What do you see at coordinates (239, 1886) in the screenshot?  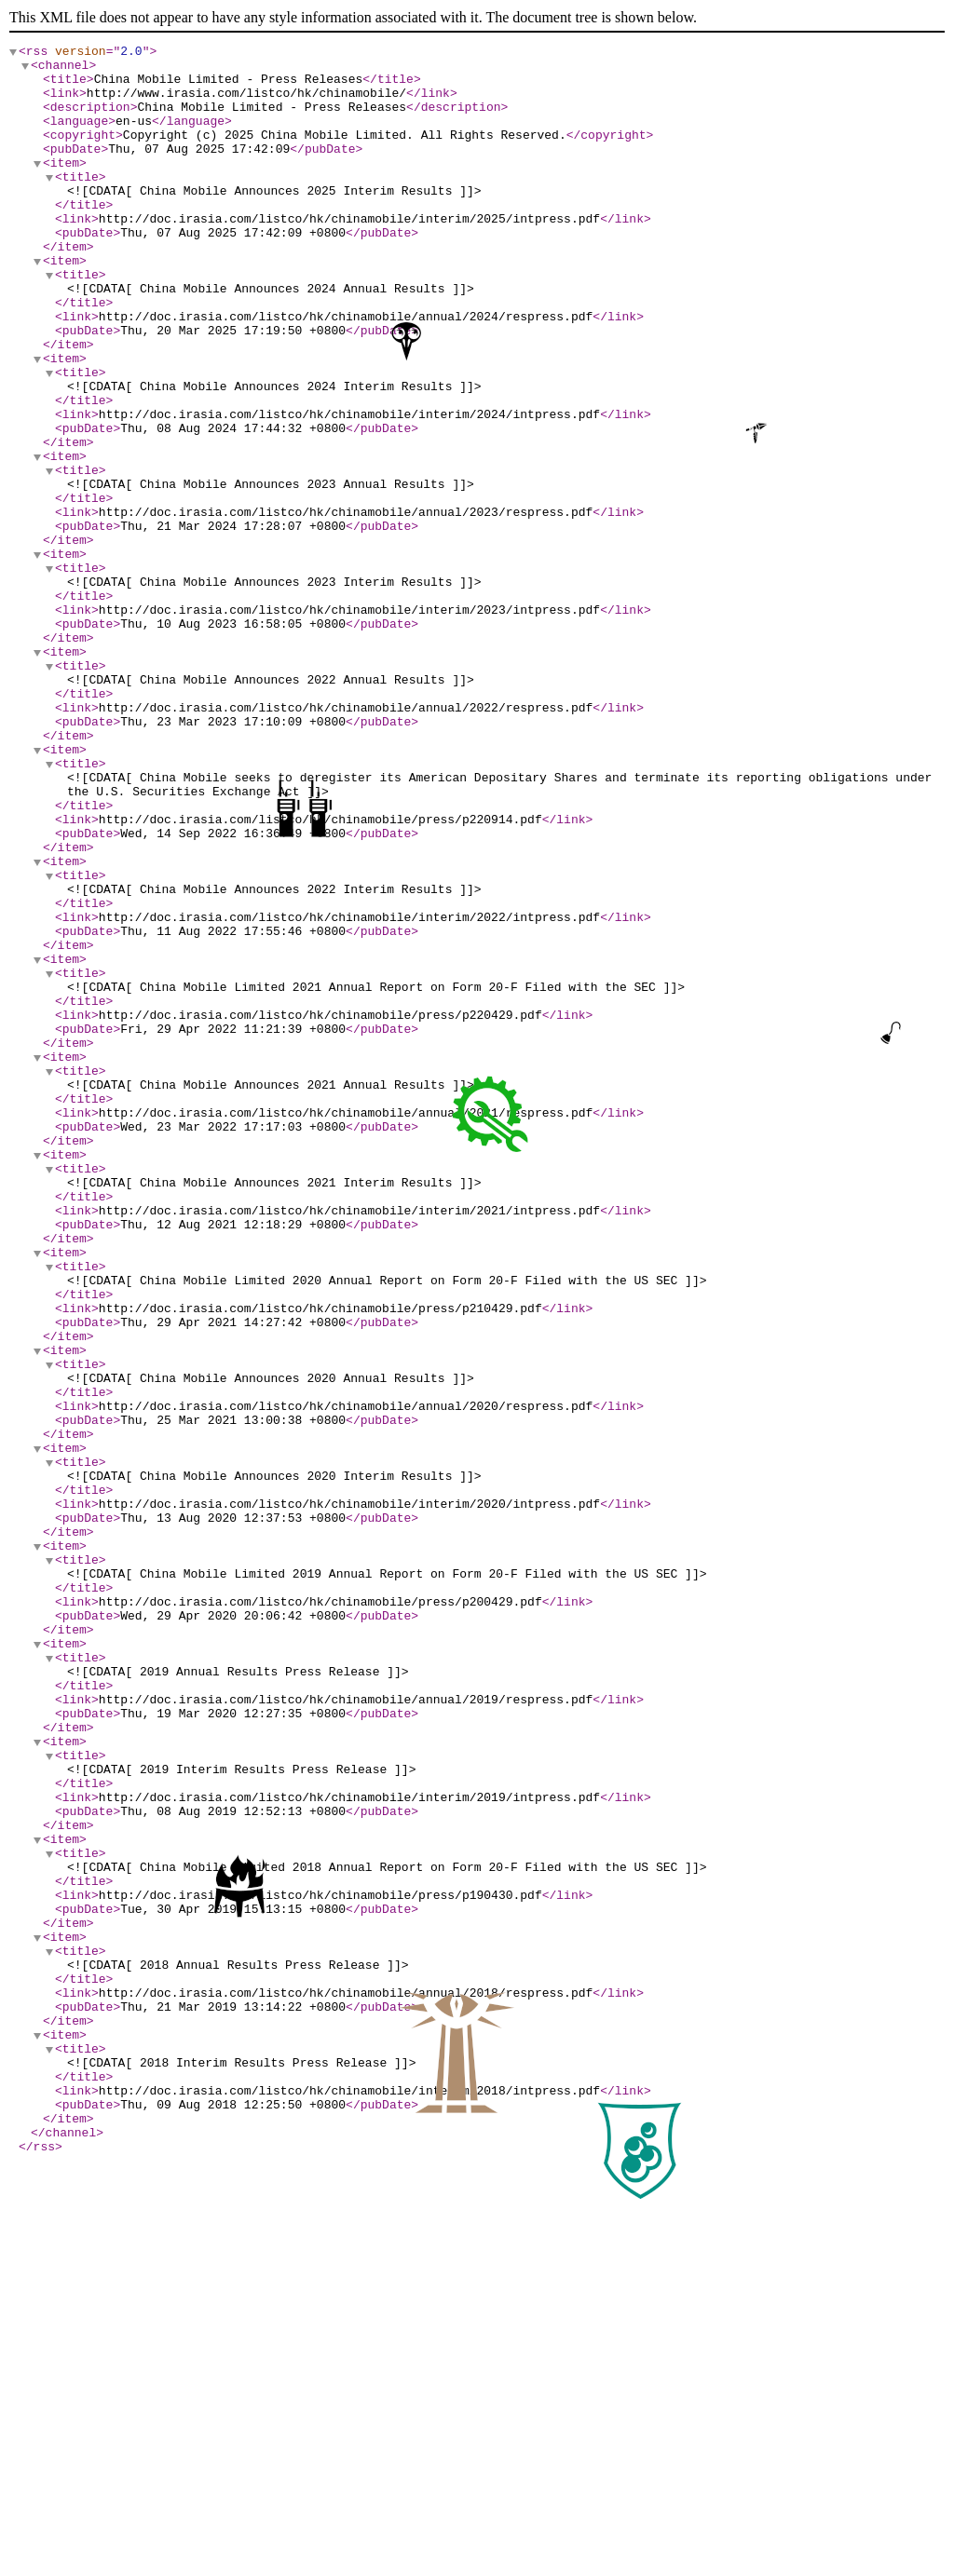 I see `indicates fire pit or outdoor heating element` at bounding box center [239, 1886].